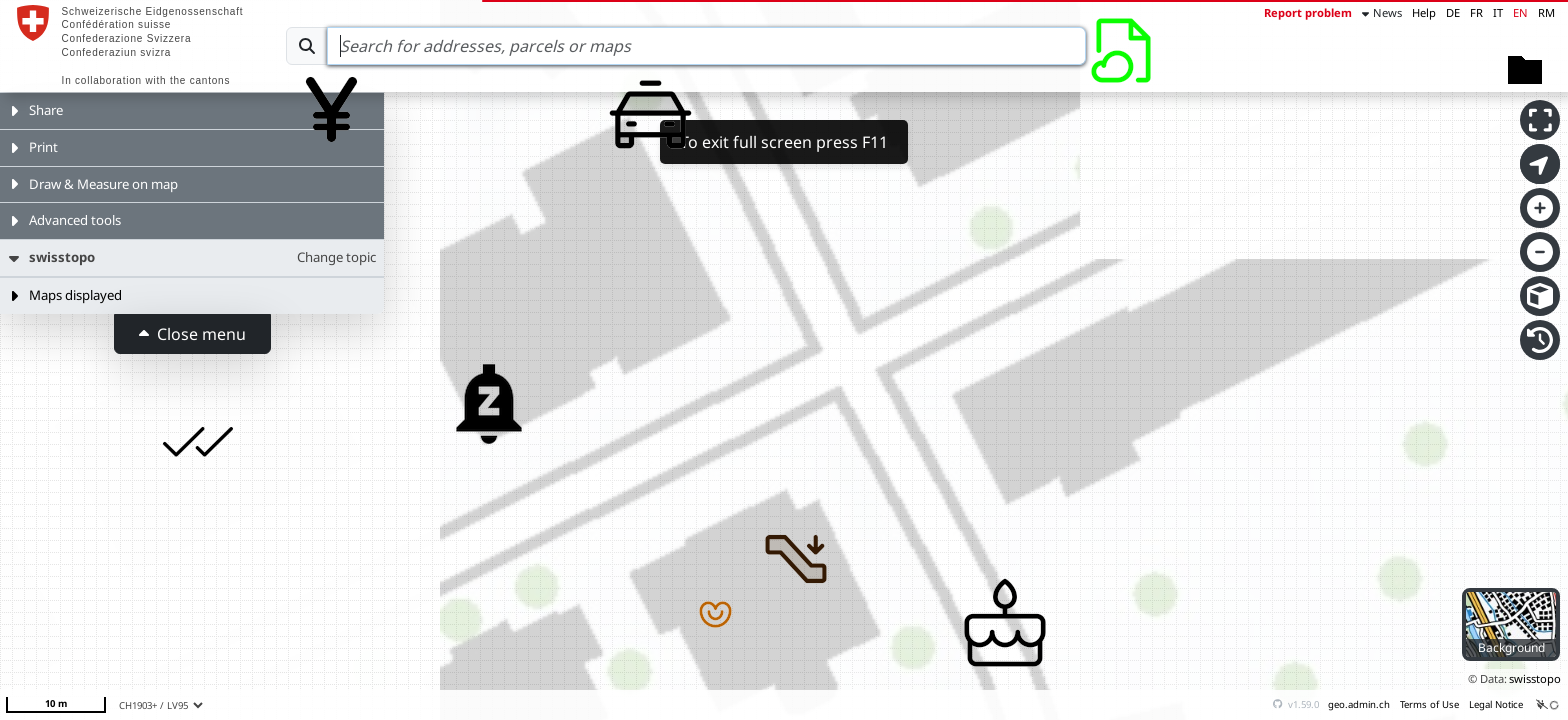 This screenshot has height=720, width=1568. Describe the element at coordinates (1525, 70) in the screenshot. I see `access your files and documents` at that location.